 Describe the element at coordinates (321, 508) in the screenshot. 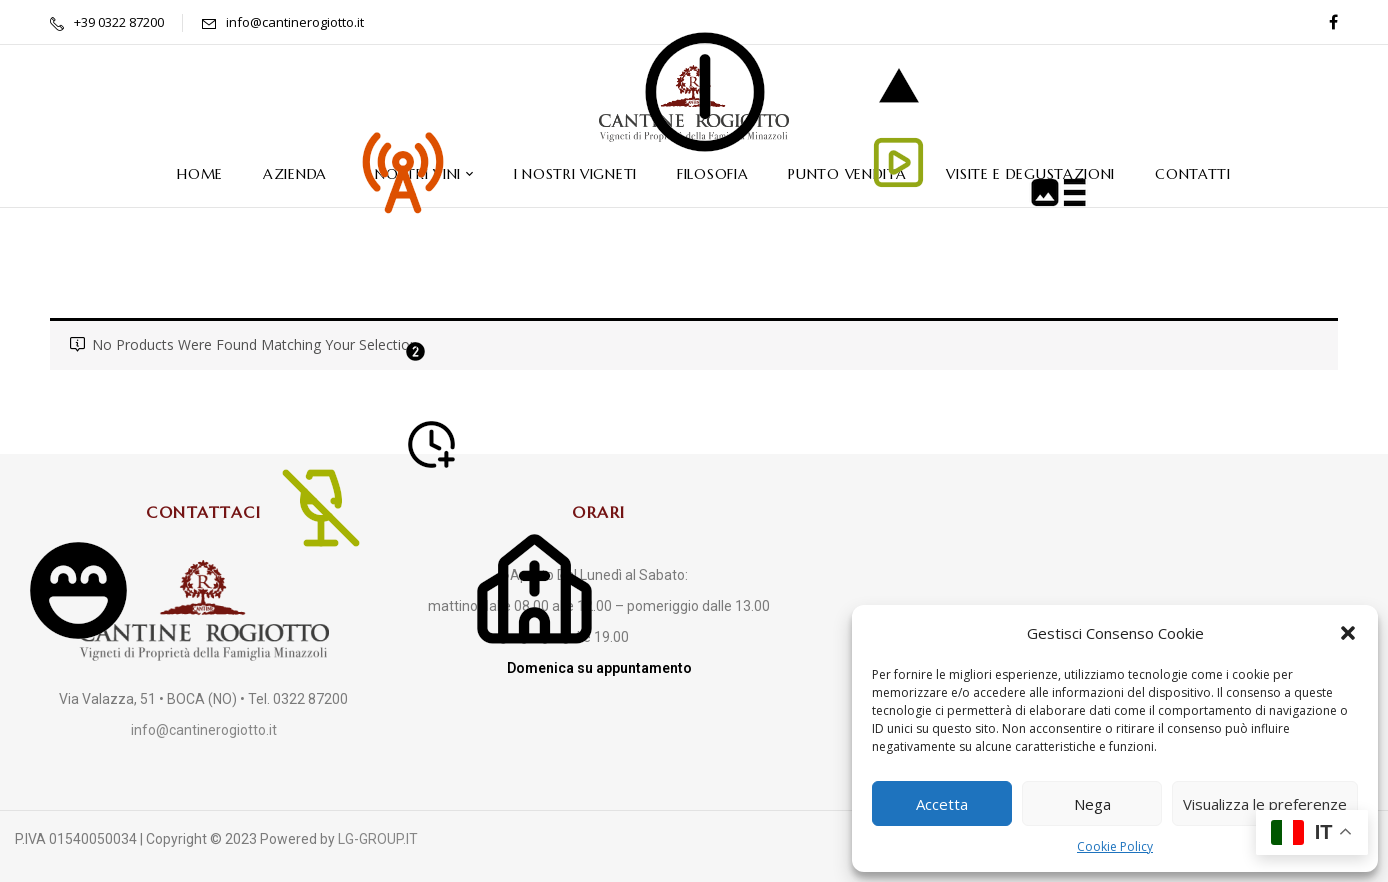

I see `indicates alcohol-free or no alcoholic beverages` at that location.